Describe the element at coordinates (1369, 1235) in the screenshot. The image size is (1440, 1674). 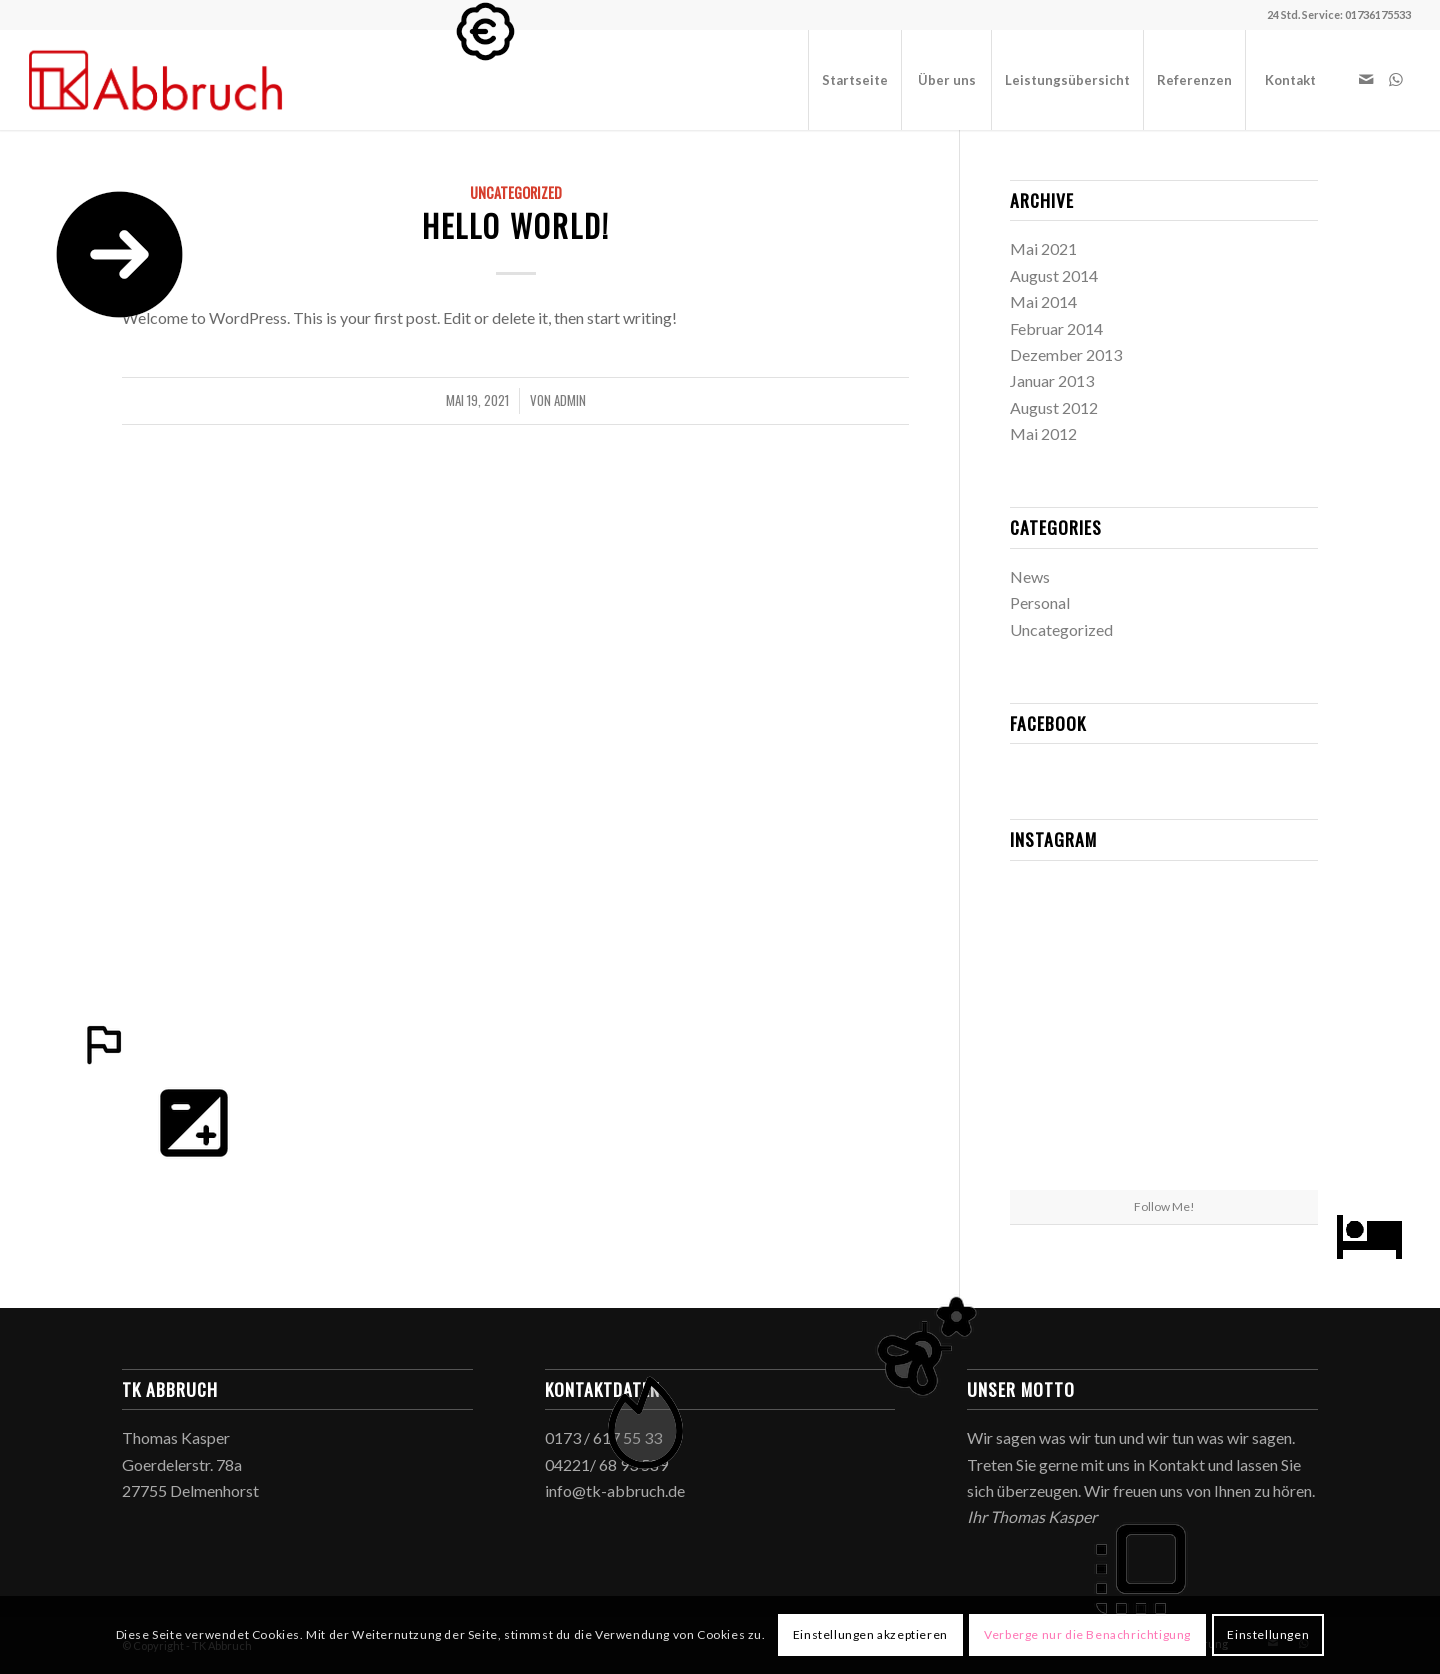
I see `find nearby hotels or accommodations` at that location.